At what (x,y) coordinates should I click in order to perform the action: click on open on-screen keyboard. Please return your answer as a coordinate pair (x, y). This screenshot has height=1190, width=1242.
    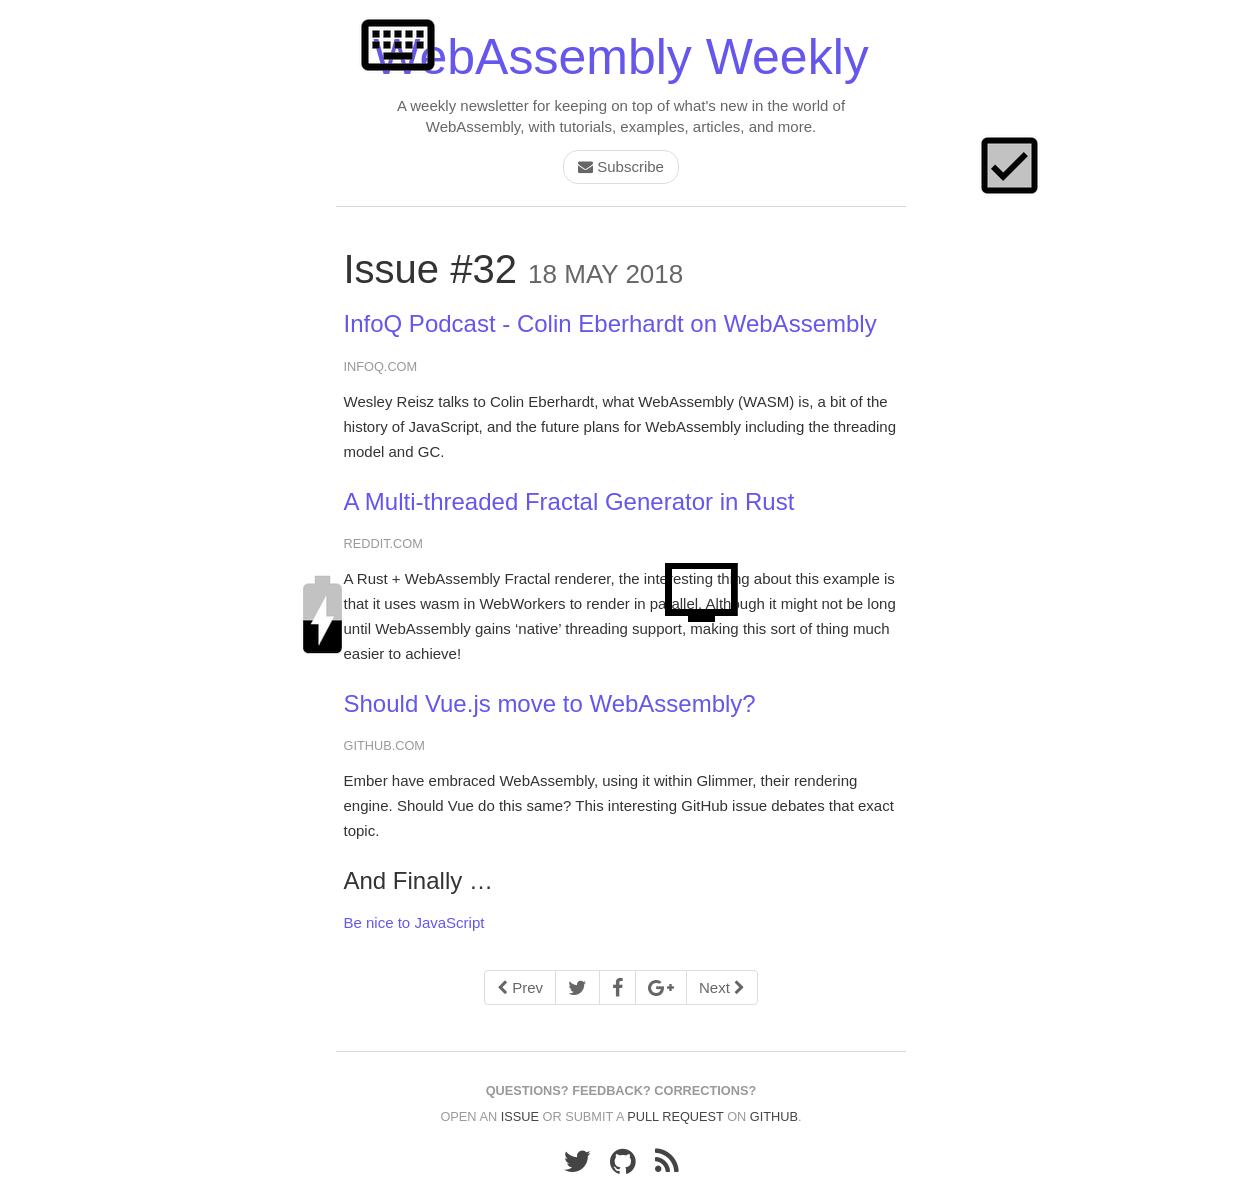
    Looking at the image, I should click on (398, 45).